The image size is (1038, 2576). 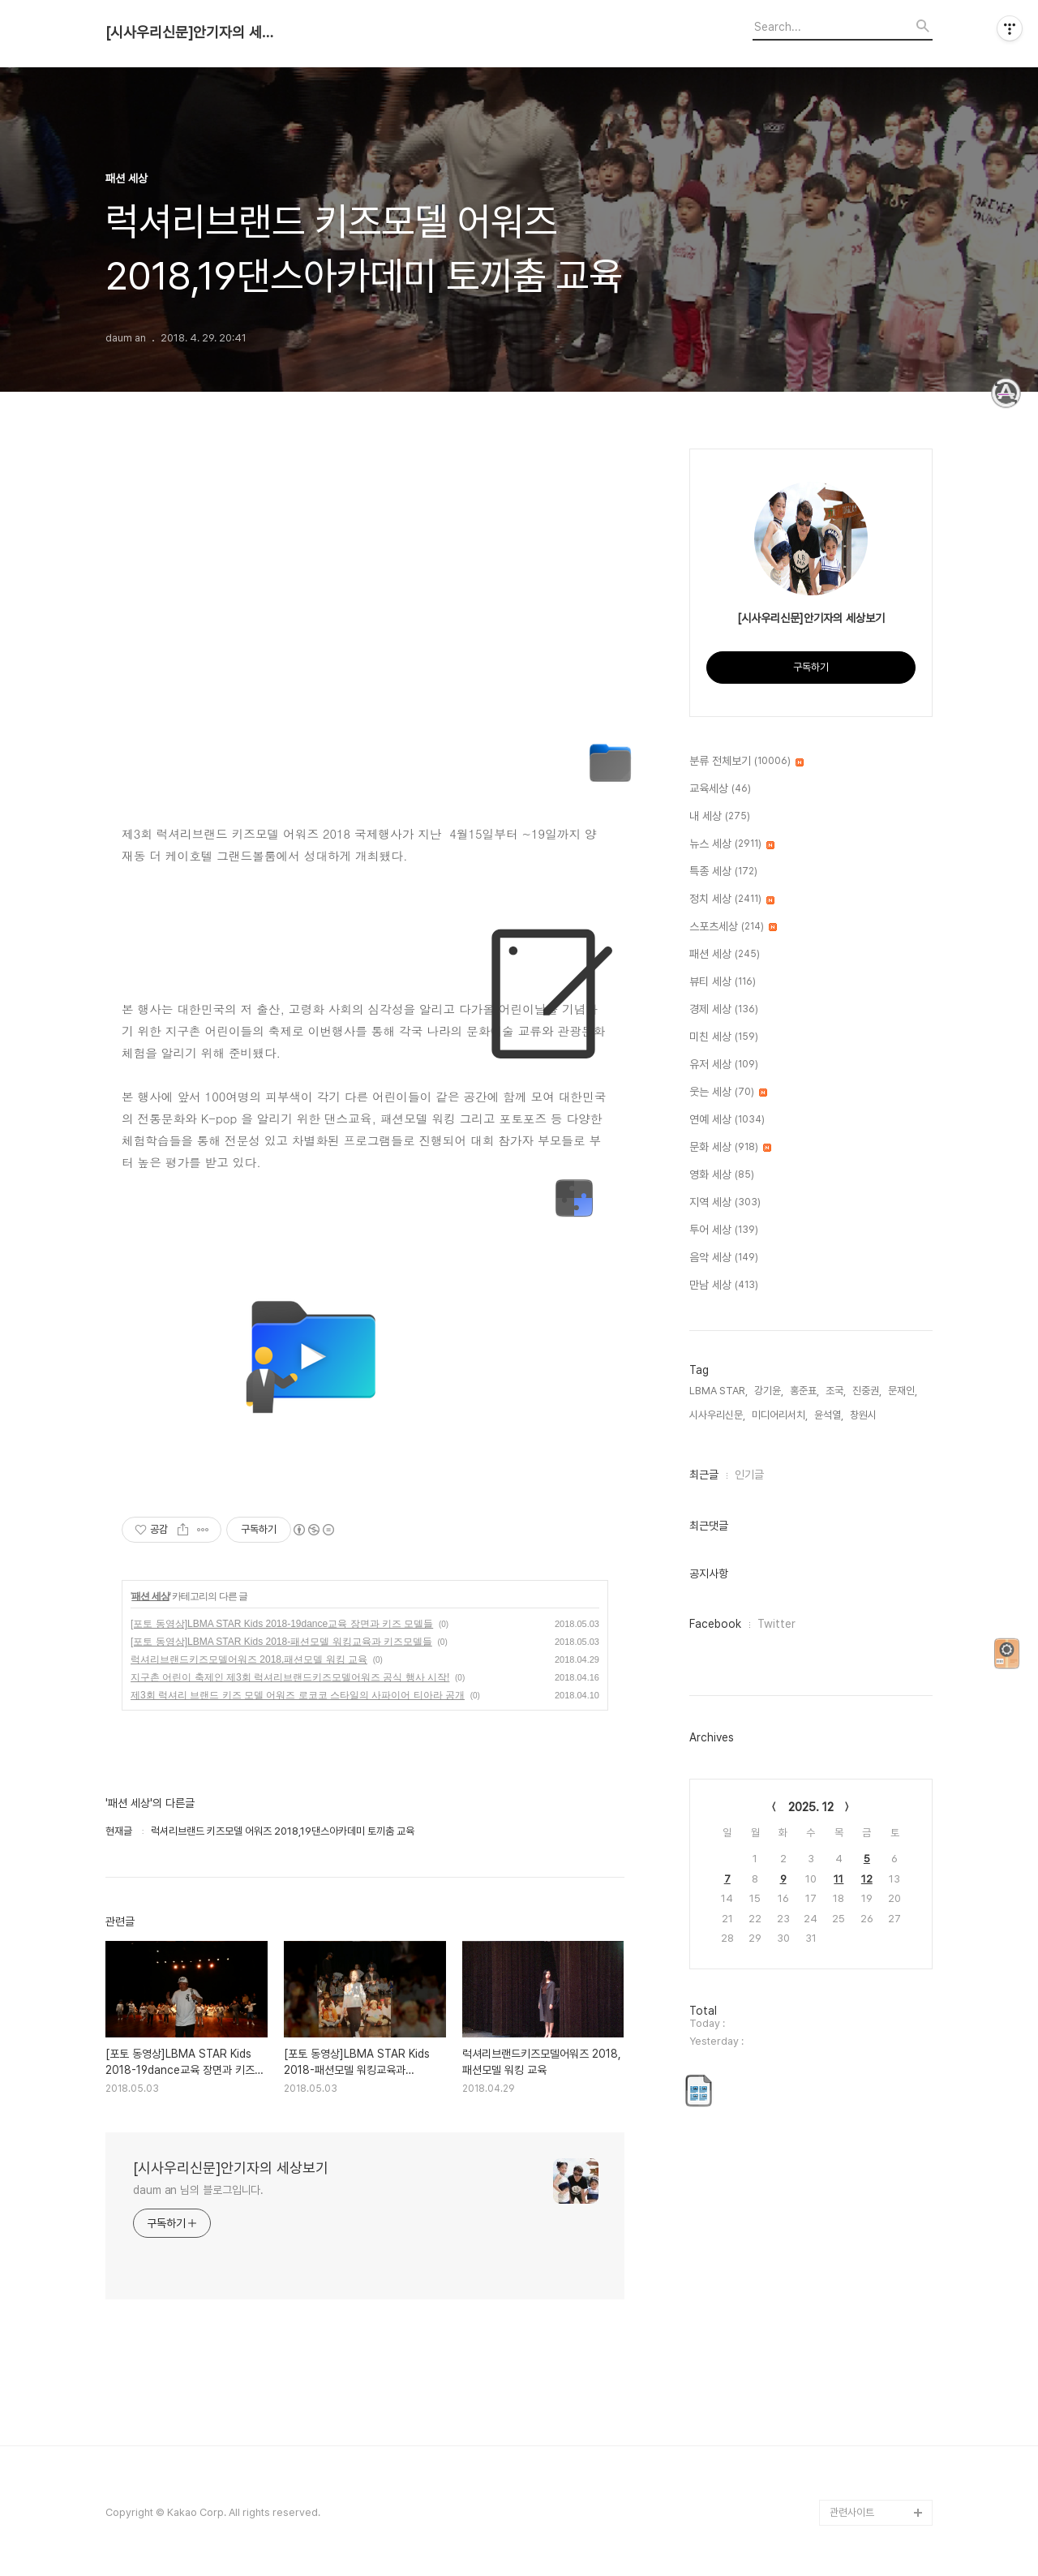 What do you see at coordinates (313, 1353) in the screenshot?
I see `open video tutorials folder` at bounding box center [313, 1353].